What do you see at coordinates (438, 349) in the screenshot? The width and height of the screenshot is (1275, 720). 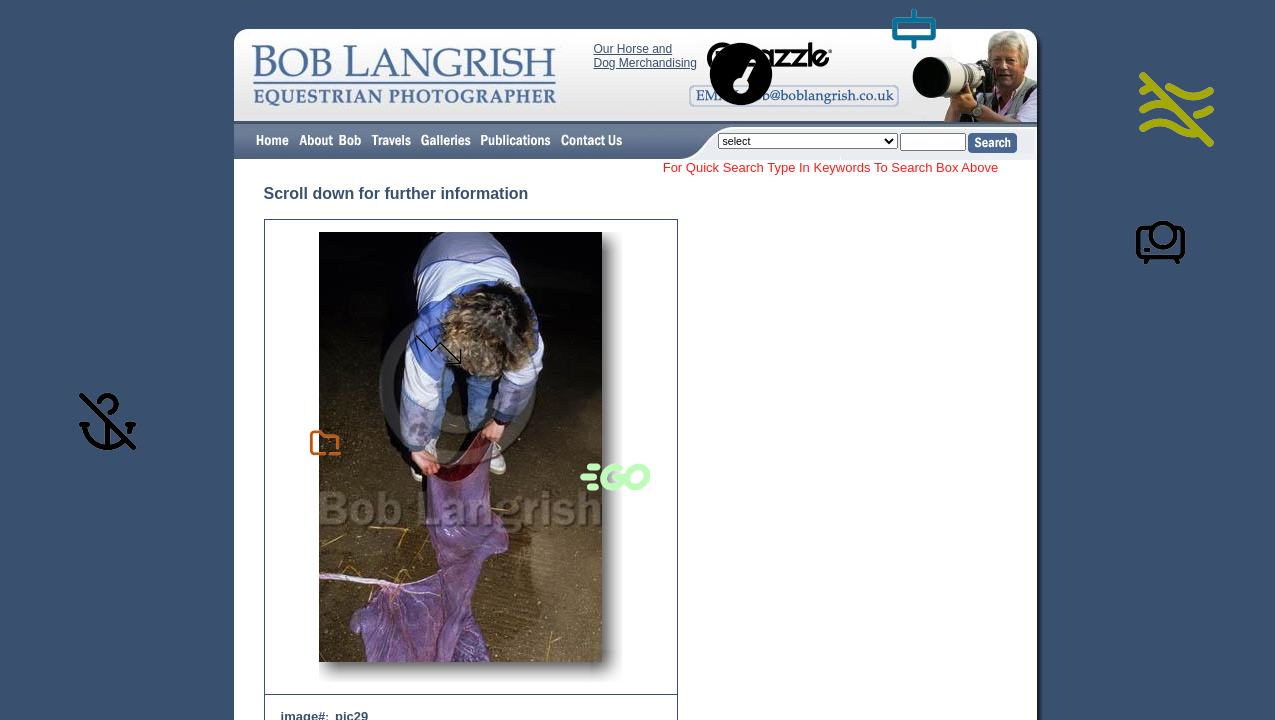 I see `indicates a downward trend or decline in data` at bounding box center [438, 349].